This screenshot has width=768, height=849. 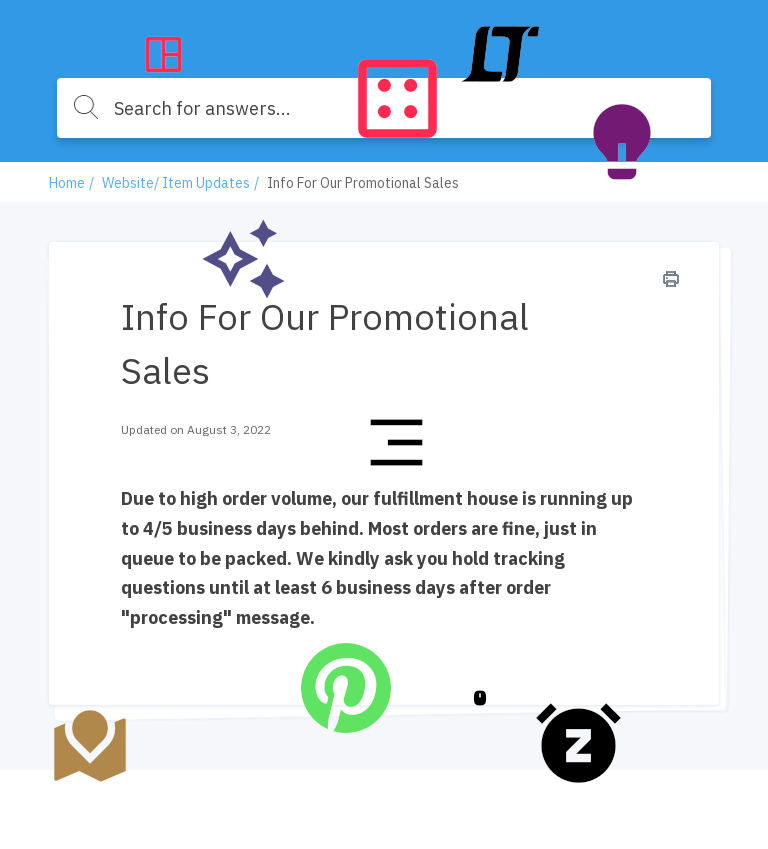 I want to click on switch to grid layout view, so click(x=163, y=54).